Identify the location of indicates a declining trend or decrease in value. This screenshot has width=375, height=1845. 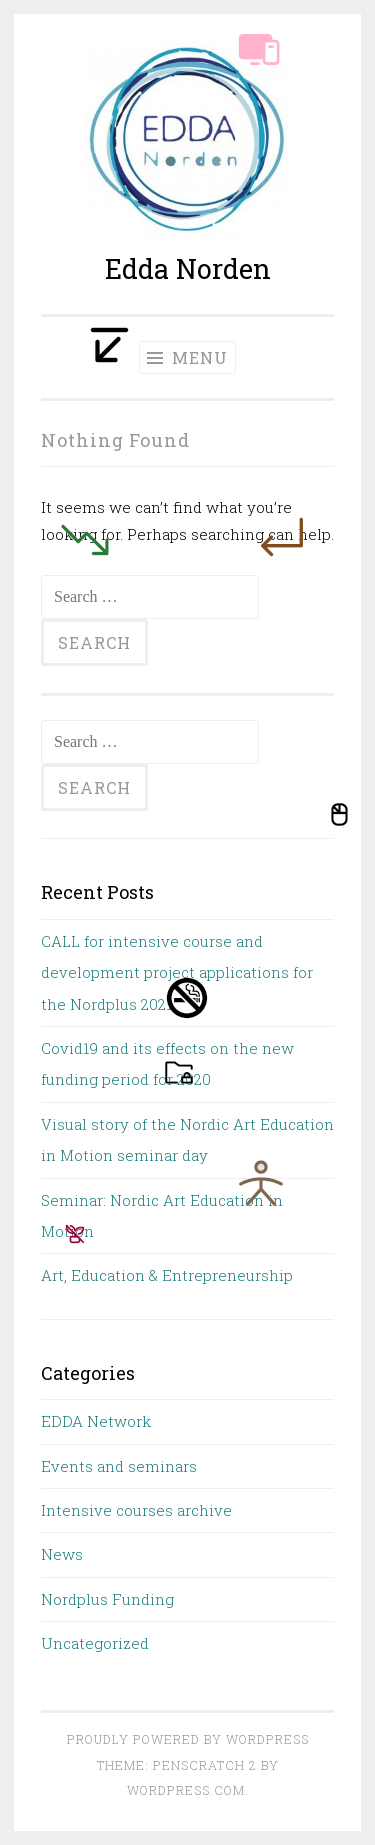
(85, 540).